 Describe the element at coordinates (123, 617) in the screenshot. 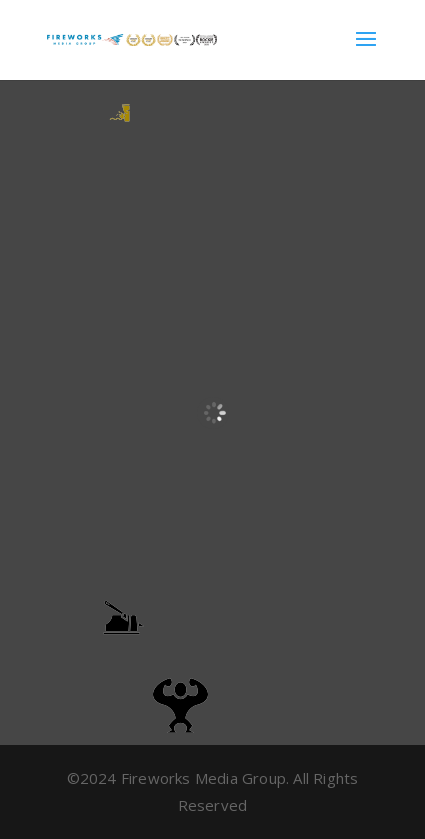

I see `butter ingredient in a cooking or recipe game` at that location.